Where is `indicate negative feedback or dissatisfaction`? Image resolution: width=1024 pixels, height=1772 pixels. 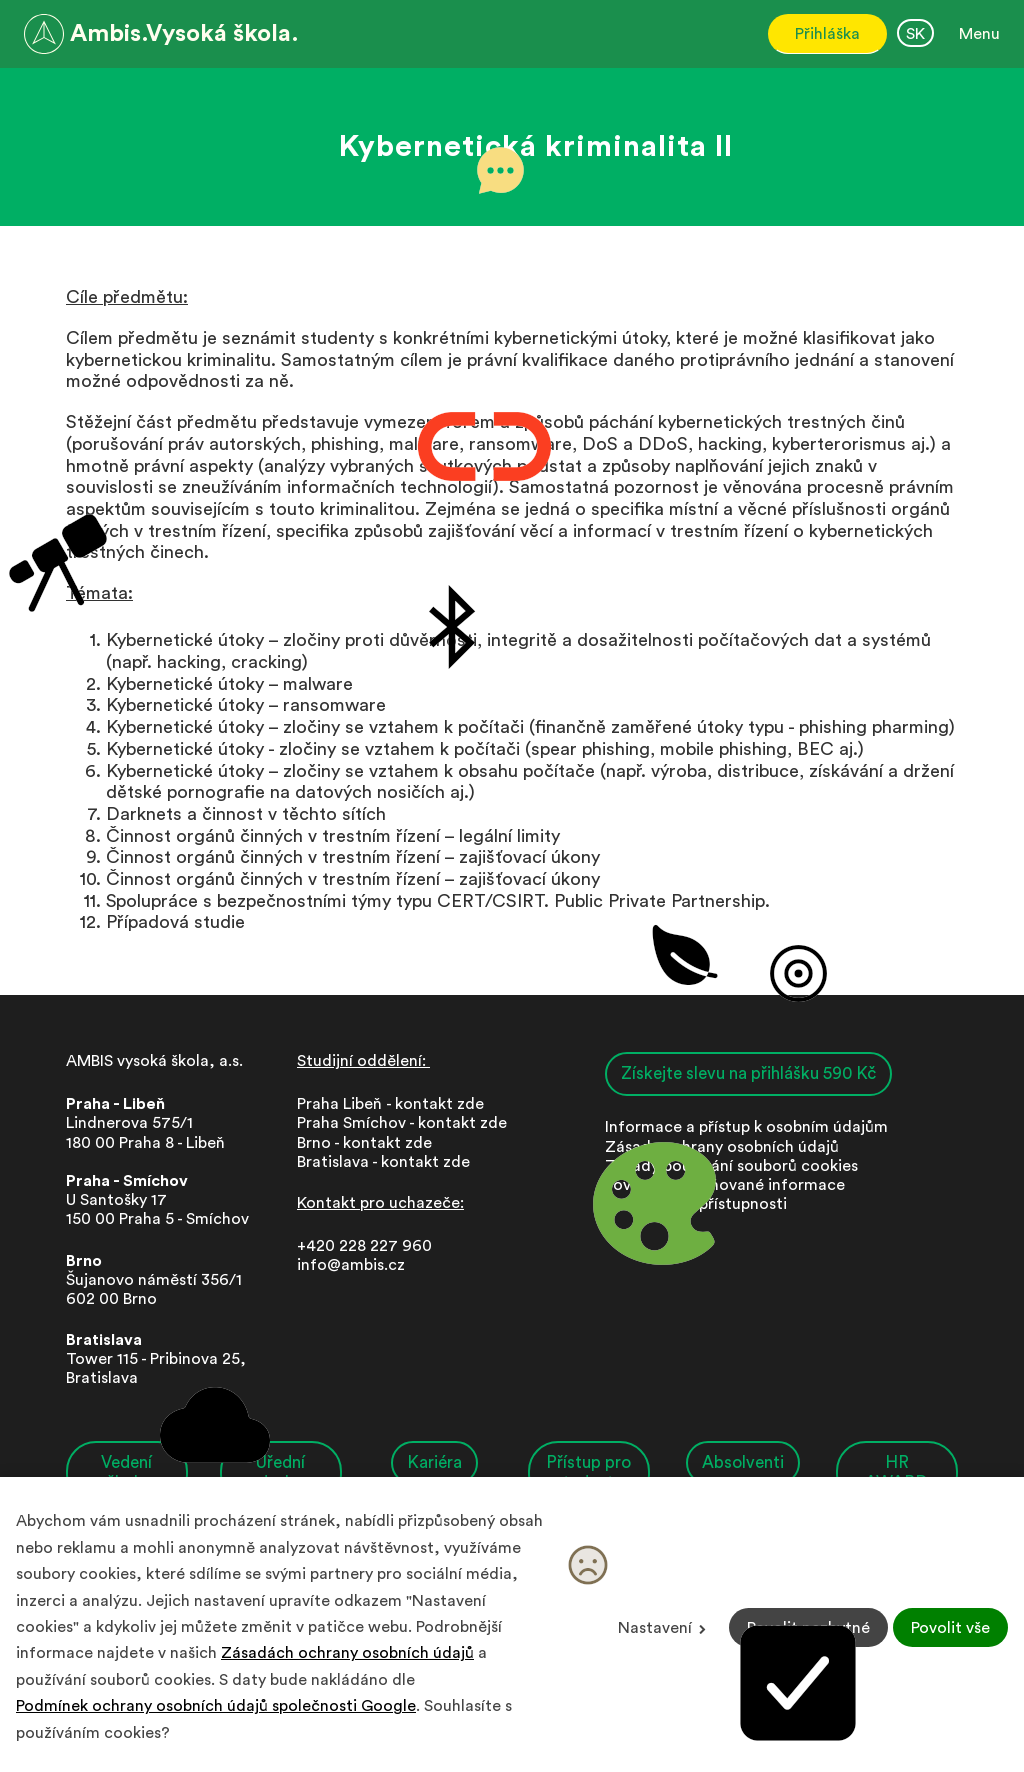
indicate negative feedback or dissatisfaction is located at coordinates (588, 1565).